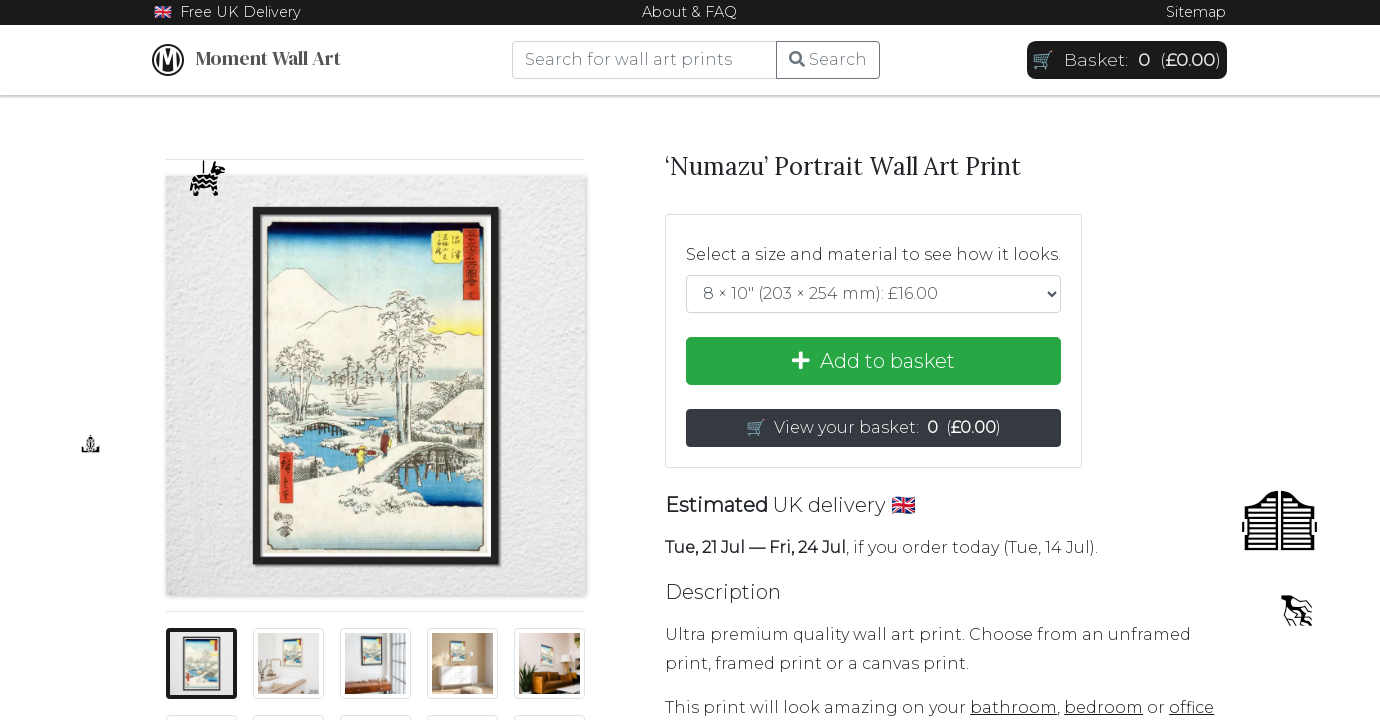 Image resolution: width=1380 pixels, height=720 pixels. What do you see at coordinates (1279, 520) in the screenshot?
I see `enter a western-themed game area or saloon` at bounding box center [1279, 520].